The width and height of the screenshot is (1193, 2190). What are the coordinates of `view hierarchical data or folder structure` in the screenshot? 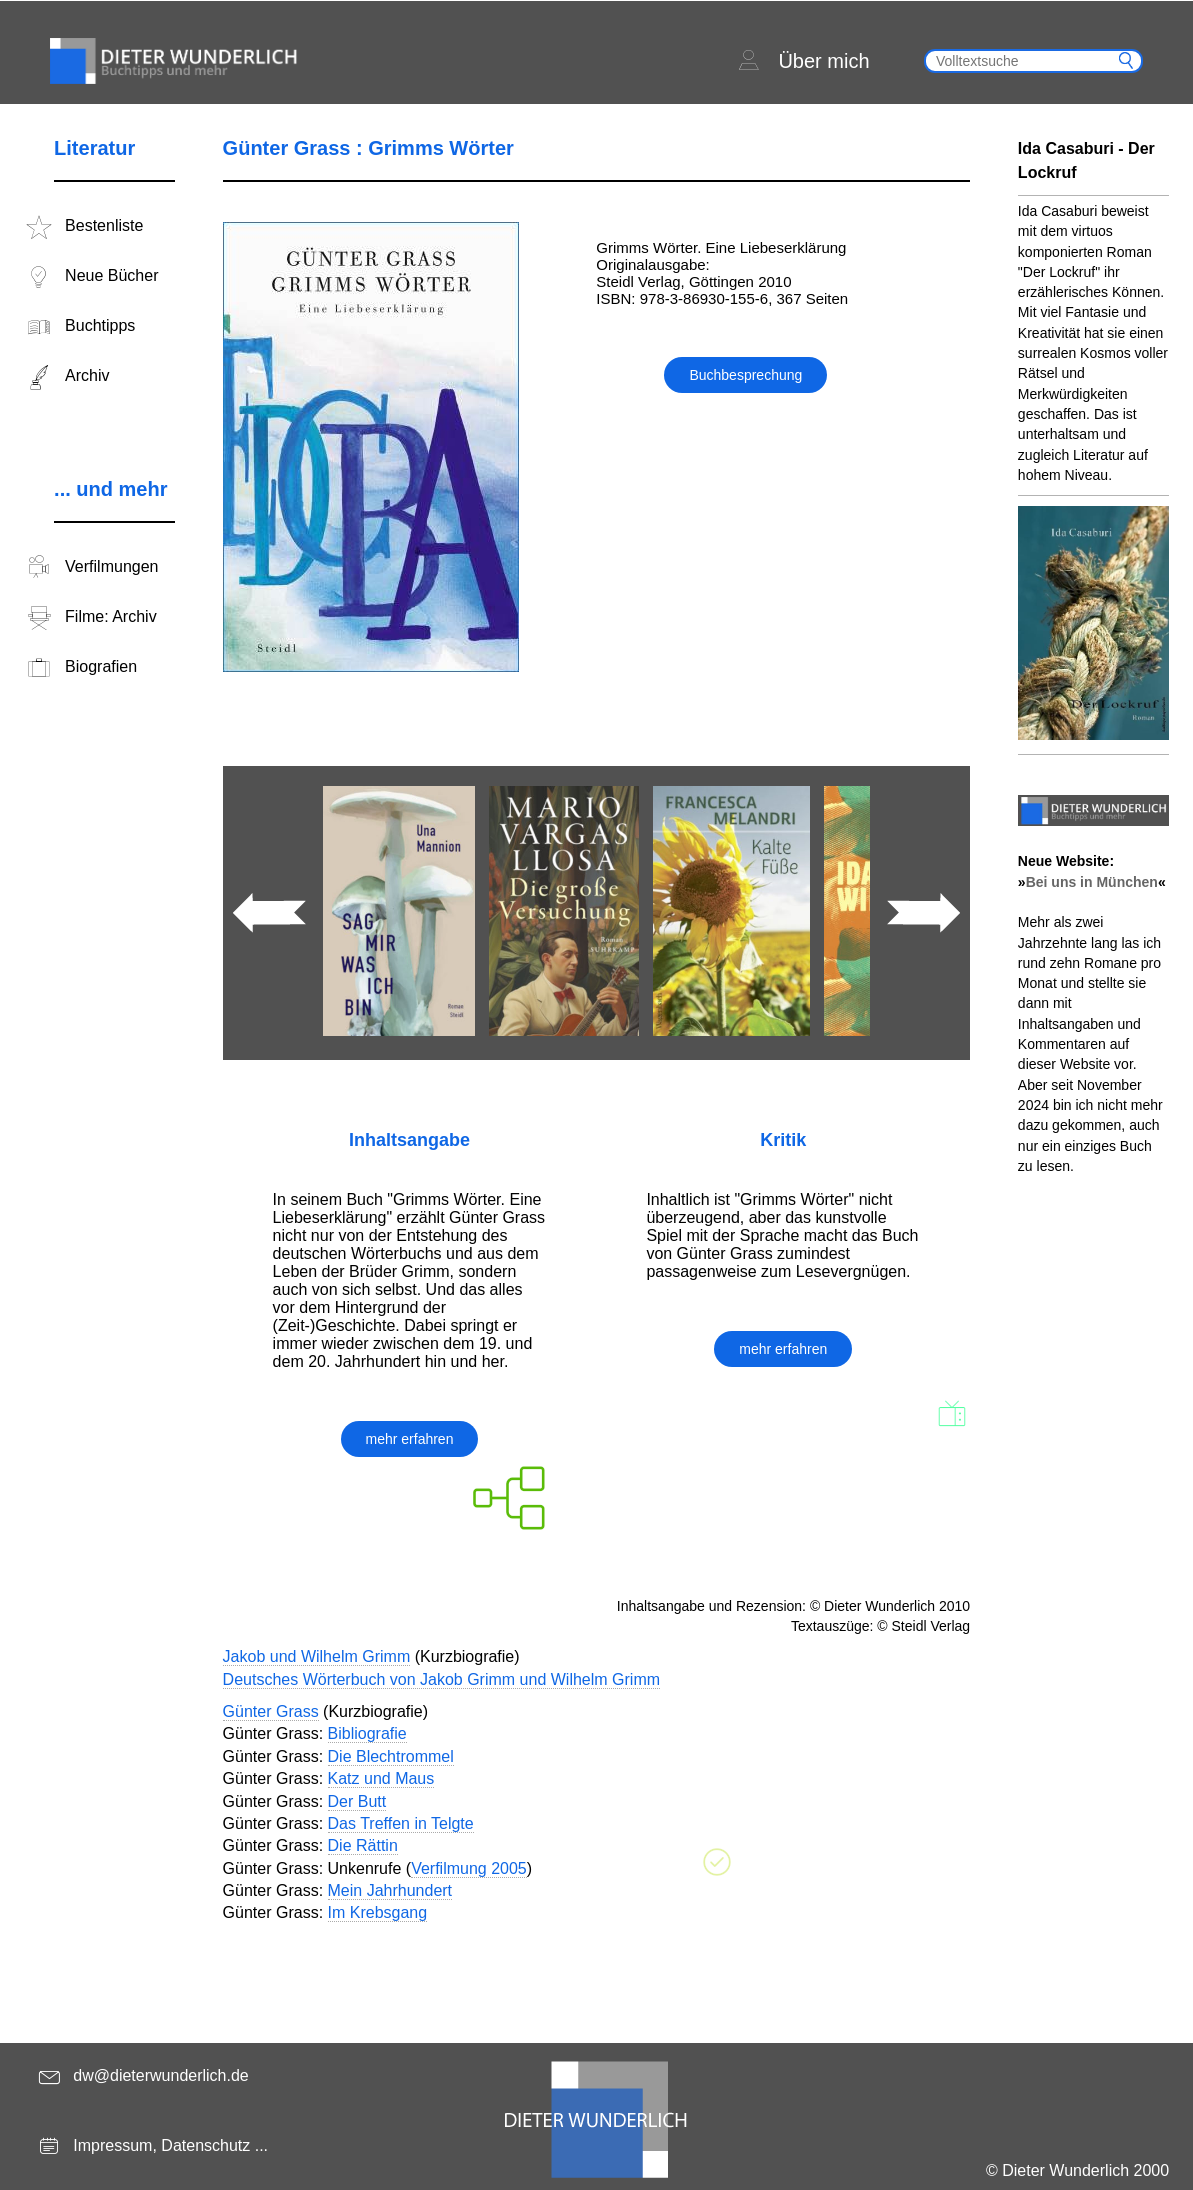 It's located at (513, 1498).